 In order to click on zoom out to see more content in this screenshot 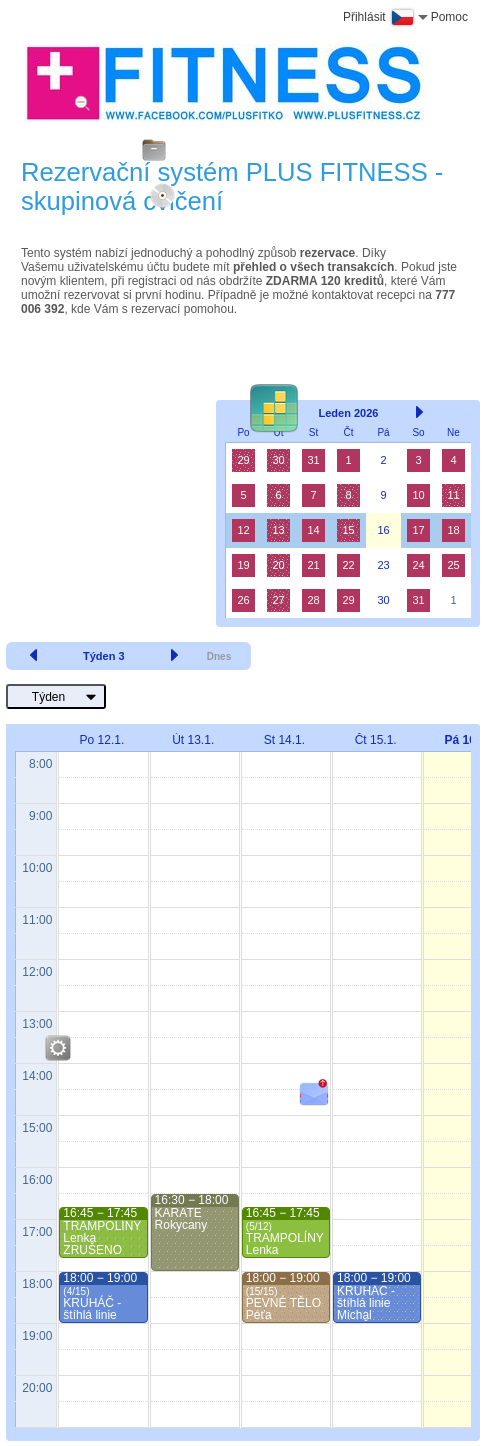, I will do `click(82, 103)`.